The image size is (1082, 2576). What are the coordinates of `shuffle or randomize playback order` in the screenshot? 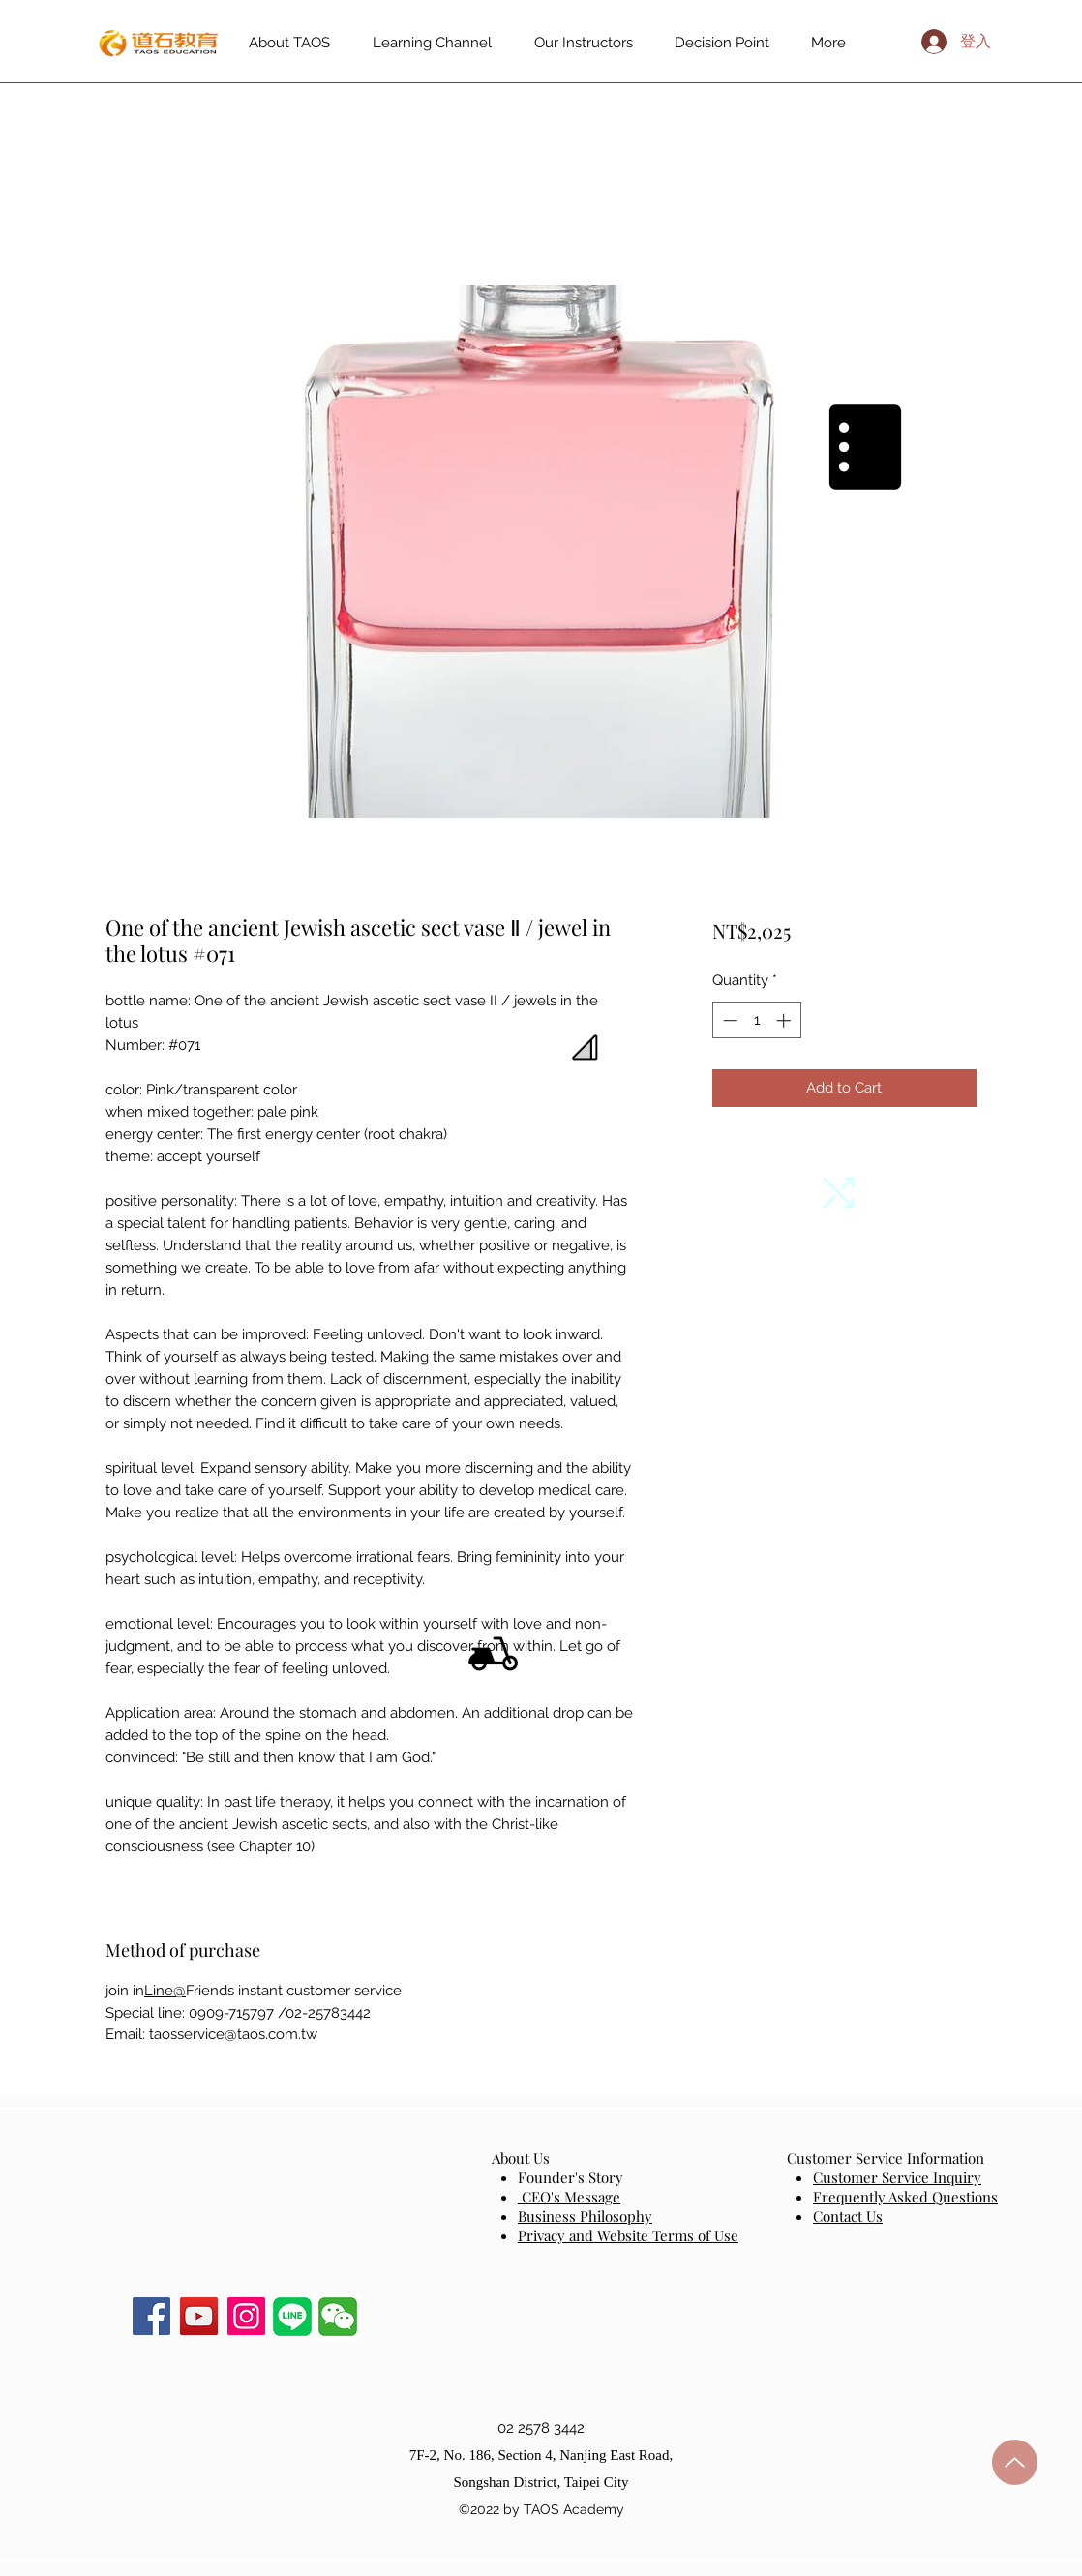 It's located at (838, 1192).